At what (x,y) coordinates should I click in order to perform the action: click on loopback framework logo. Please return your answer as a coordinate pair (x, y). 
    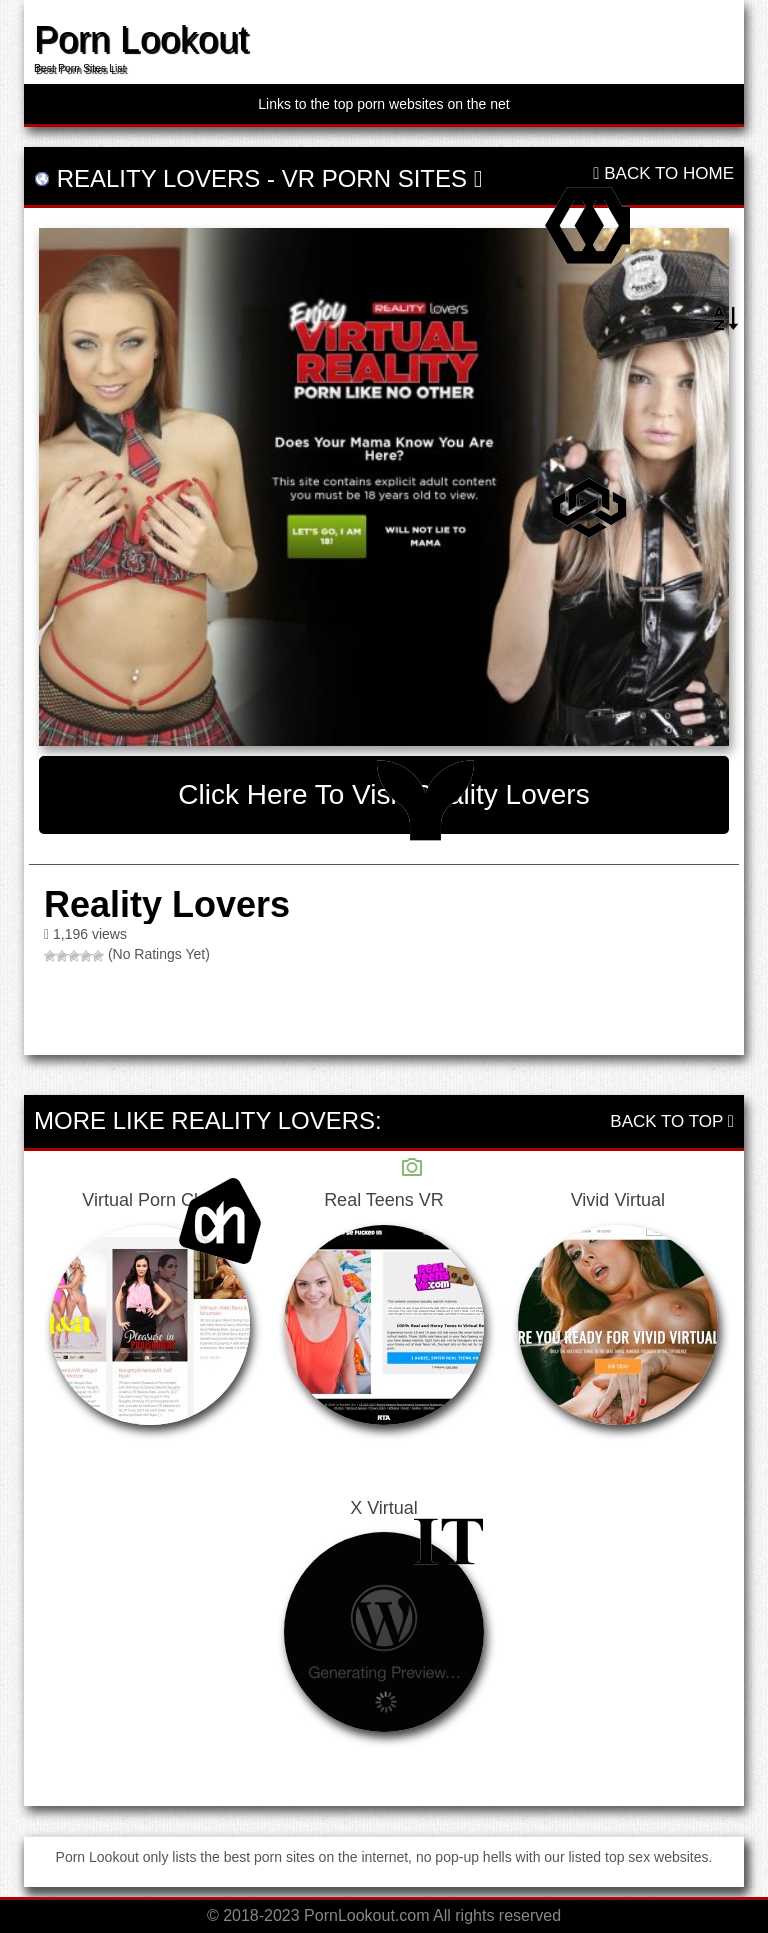
    Looking at the image, I should click on (589, 508).